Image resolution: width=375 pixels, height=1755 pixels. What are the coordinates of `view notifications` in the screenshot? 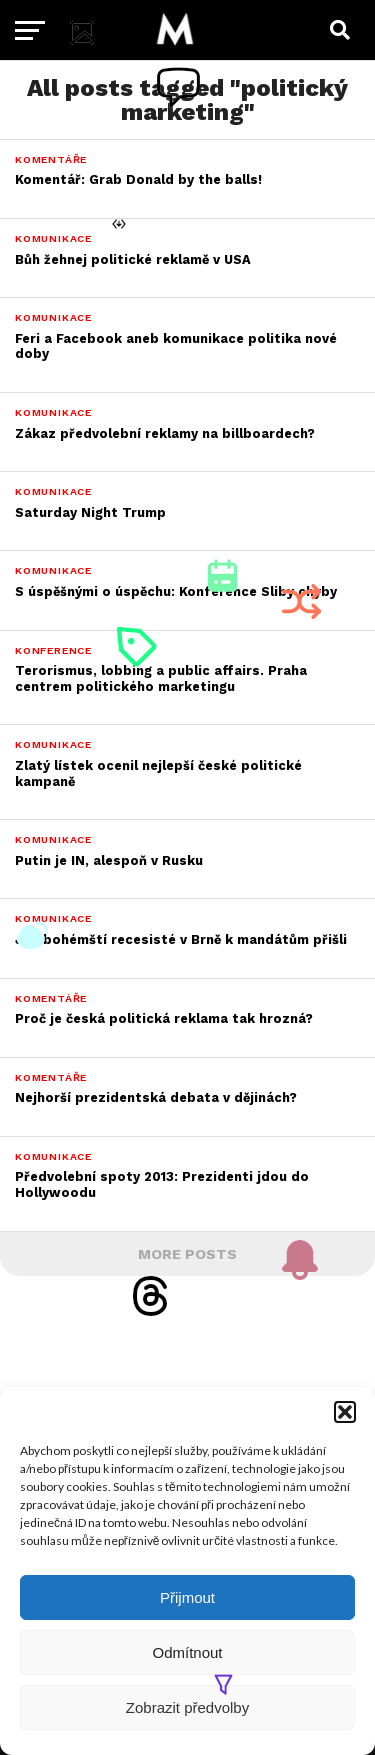 It's located at (300, 1260).